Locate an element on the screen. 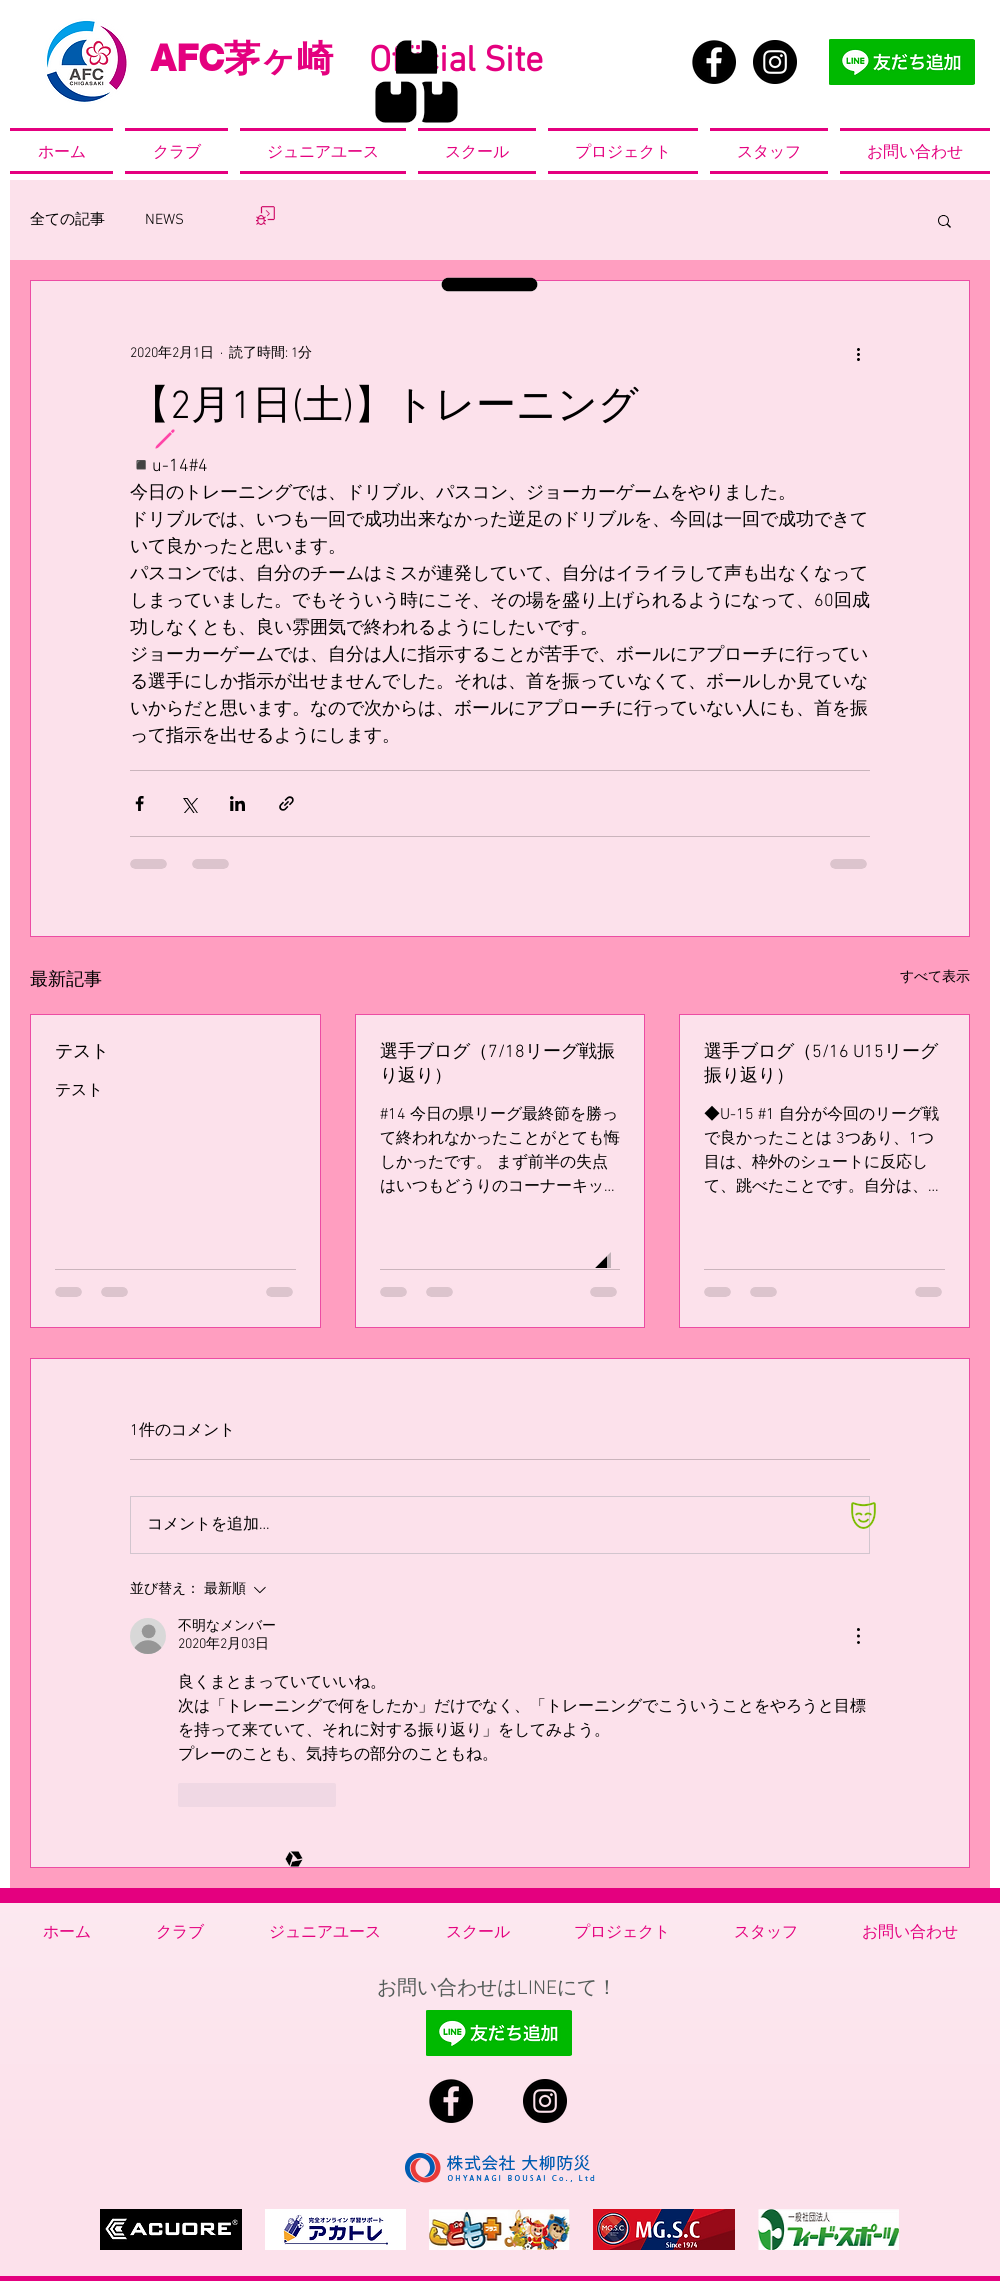 This screenshot has height=2281, width=1000. remove an item from a list or cart is located at coordinates (489, 284).